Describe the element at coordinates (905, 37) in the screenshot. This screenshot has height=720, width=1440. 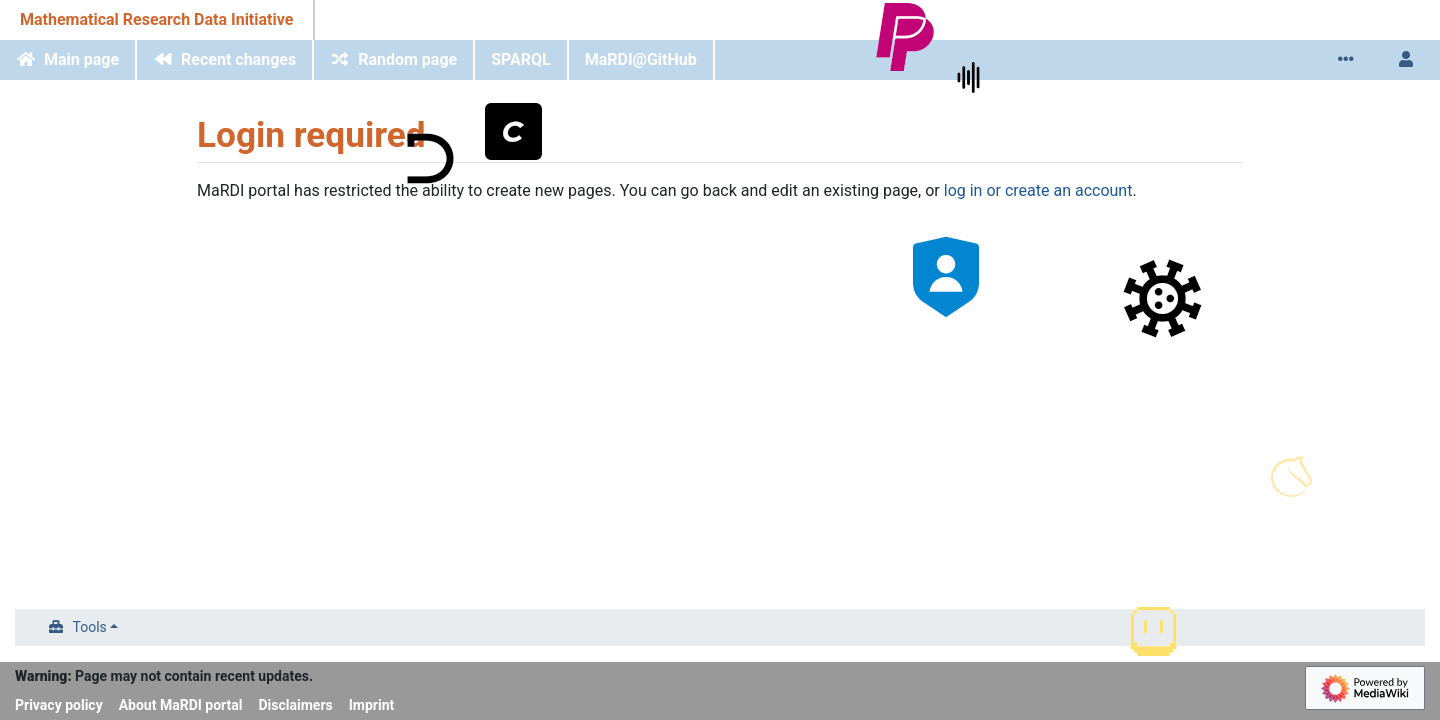
I see `pay with PayPal` at that location.